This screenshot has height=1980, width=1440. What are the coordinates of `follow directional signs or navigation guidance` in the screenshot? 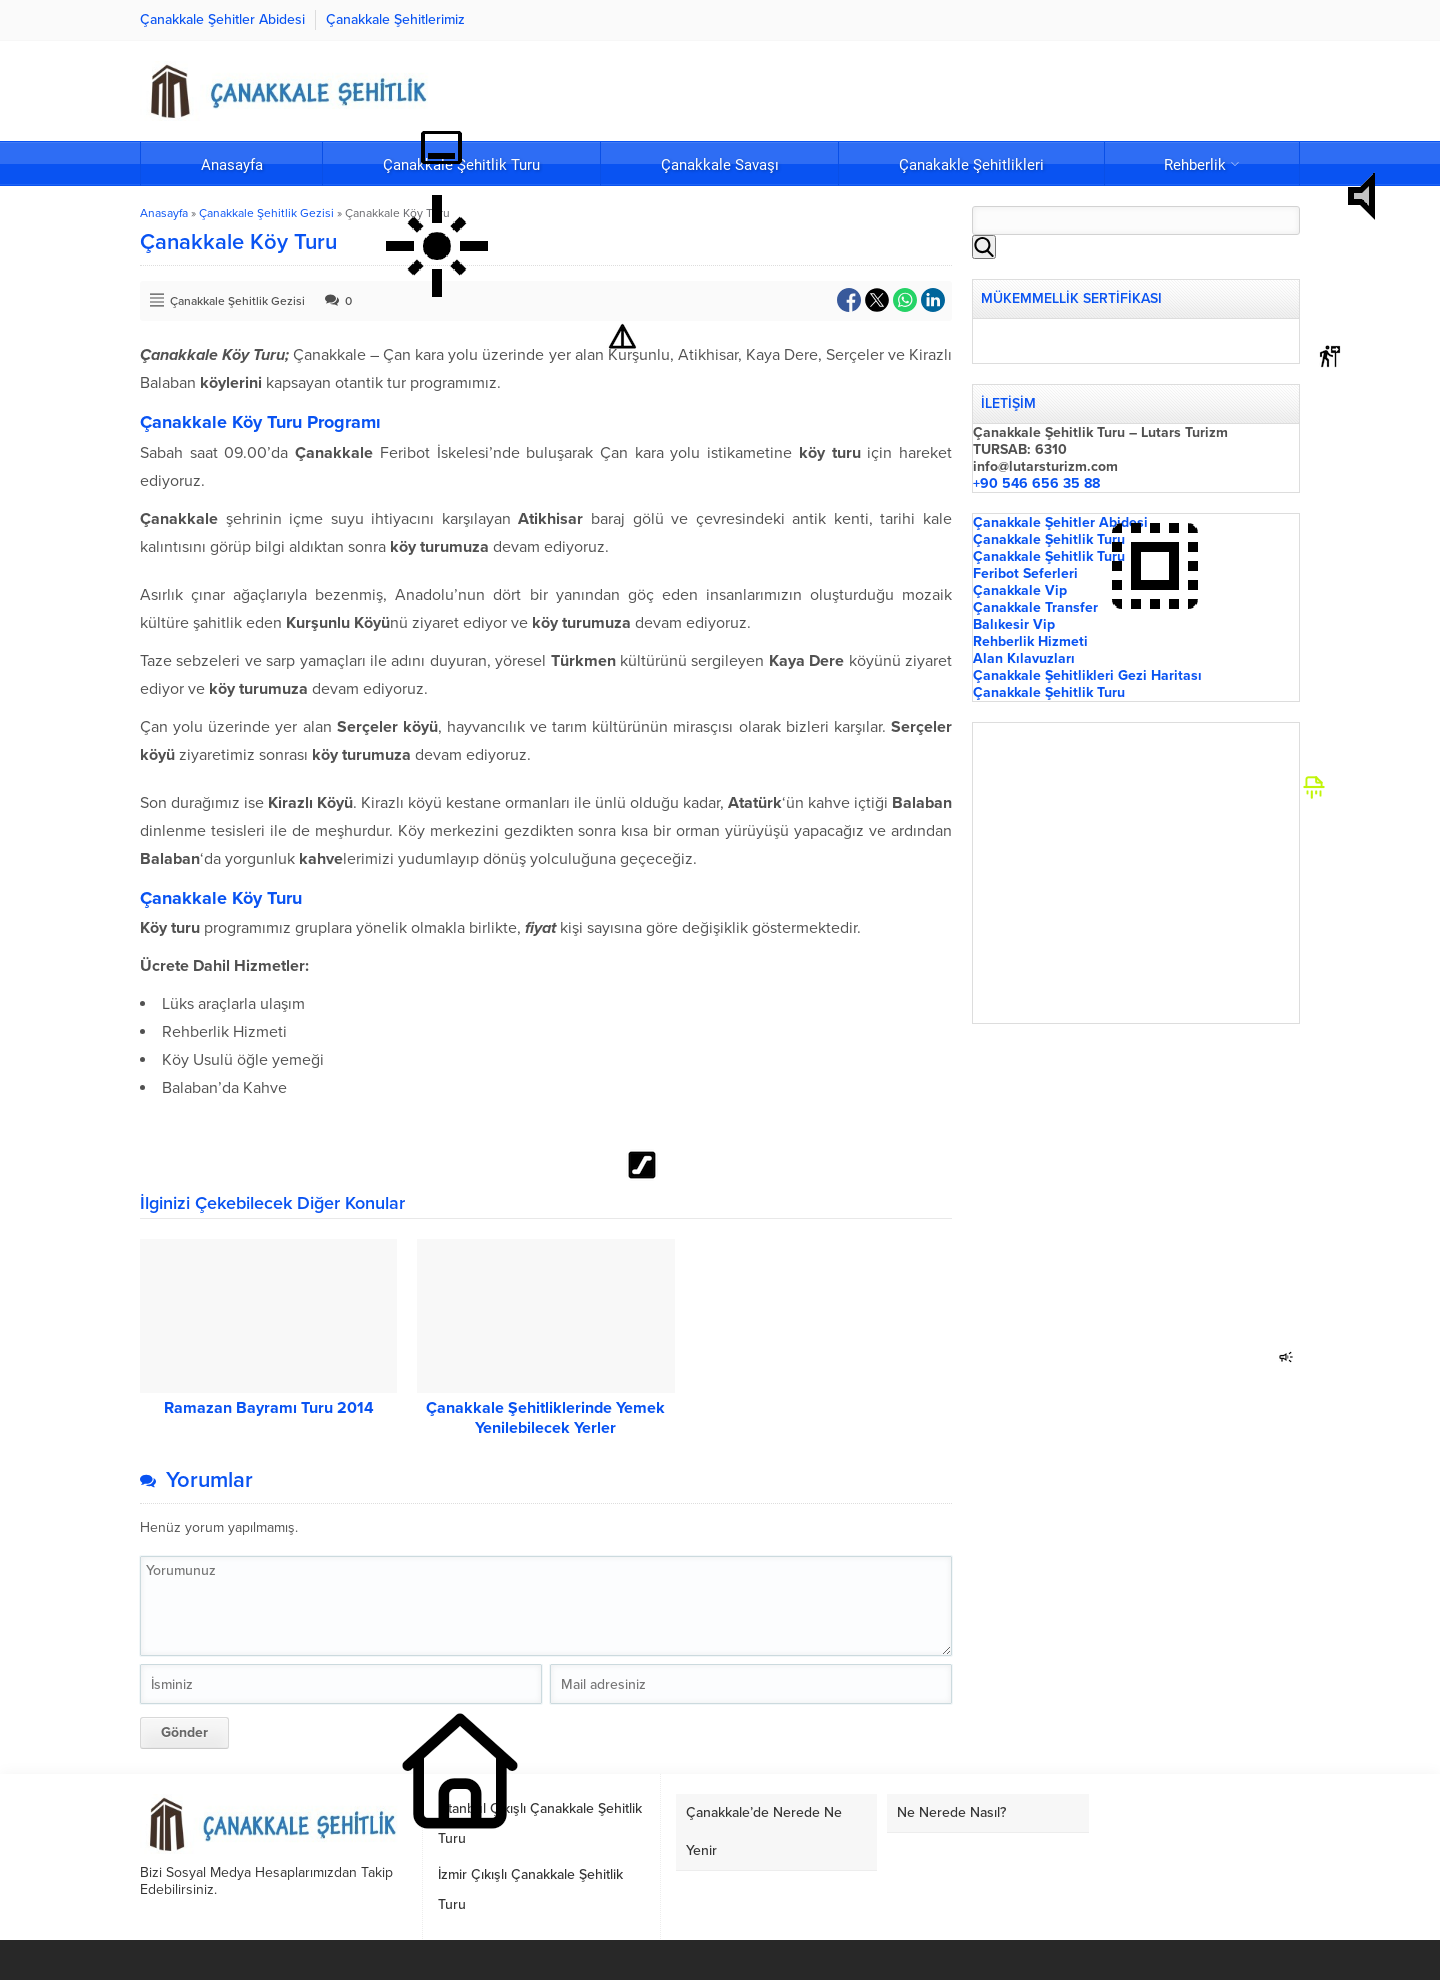 It's located at (1330, 356).